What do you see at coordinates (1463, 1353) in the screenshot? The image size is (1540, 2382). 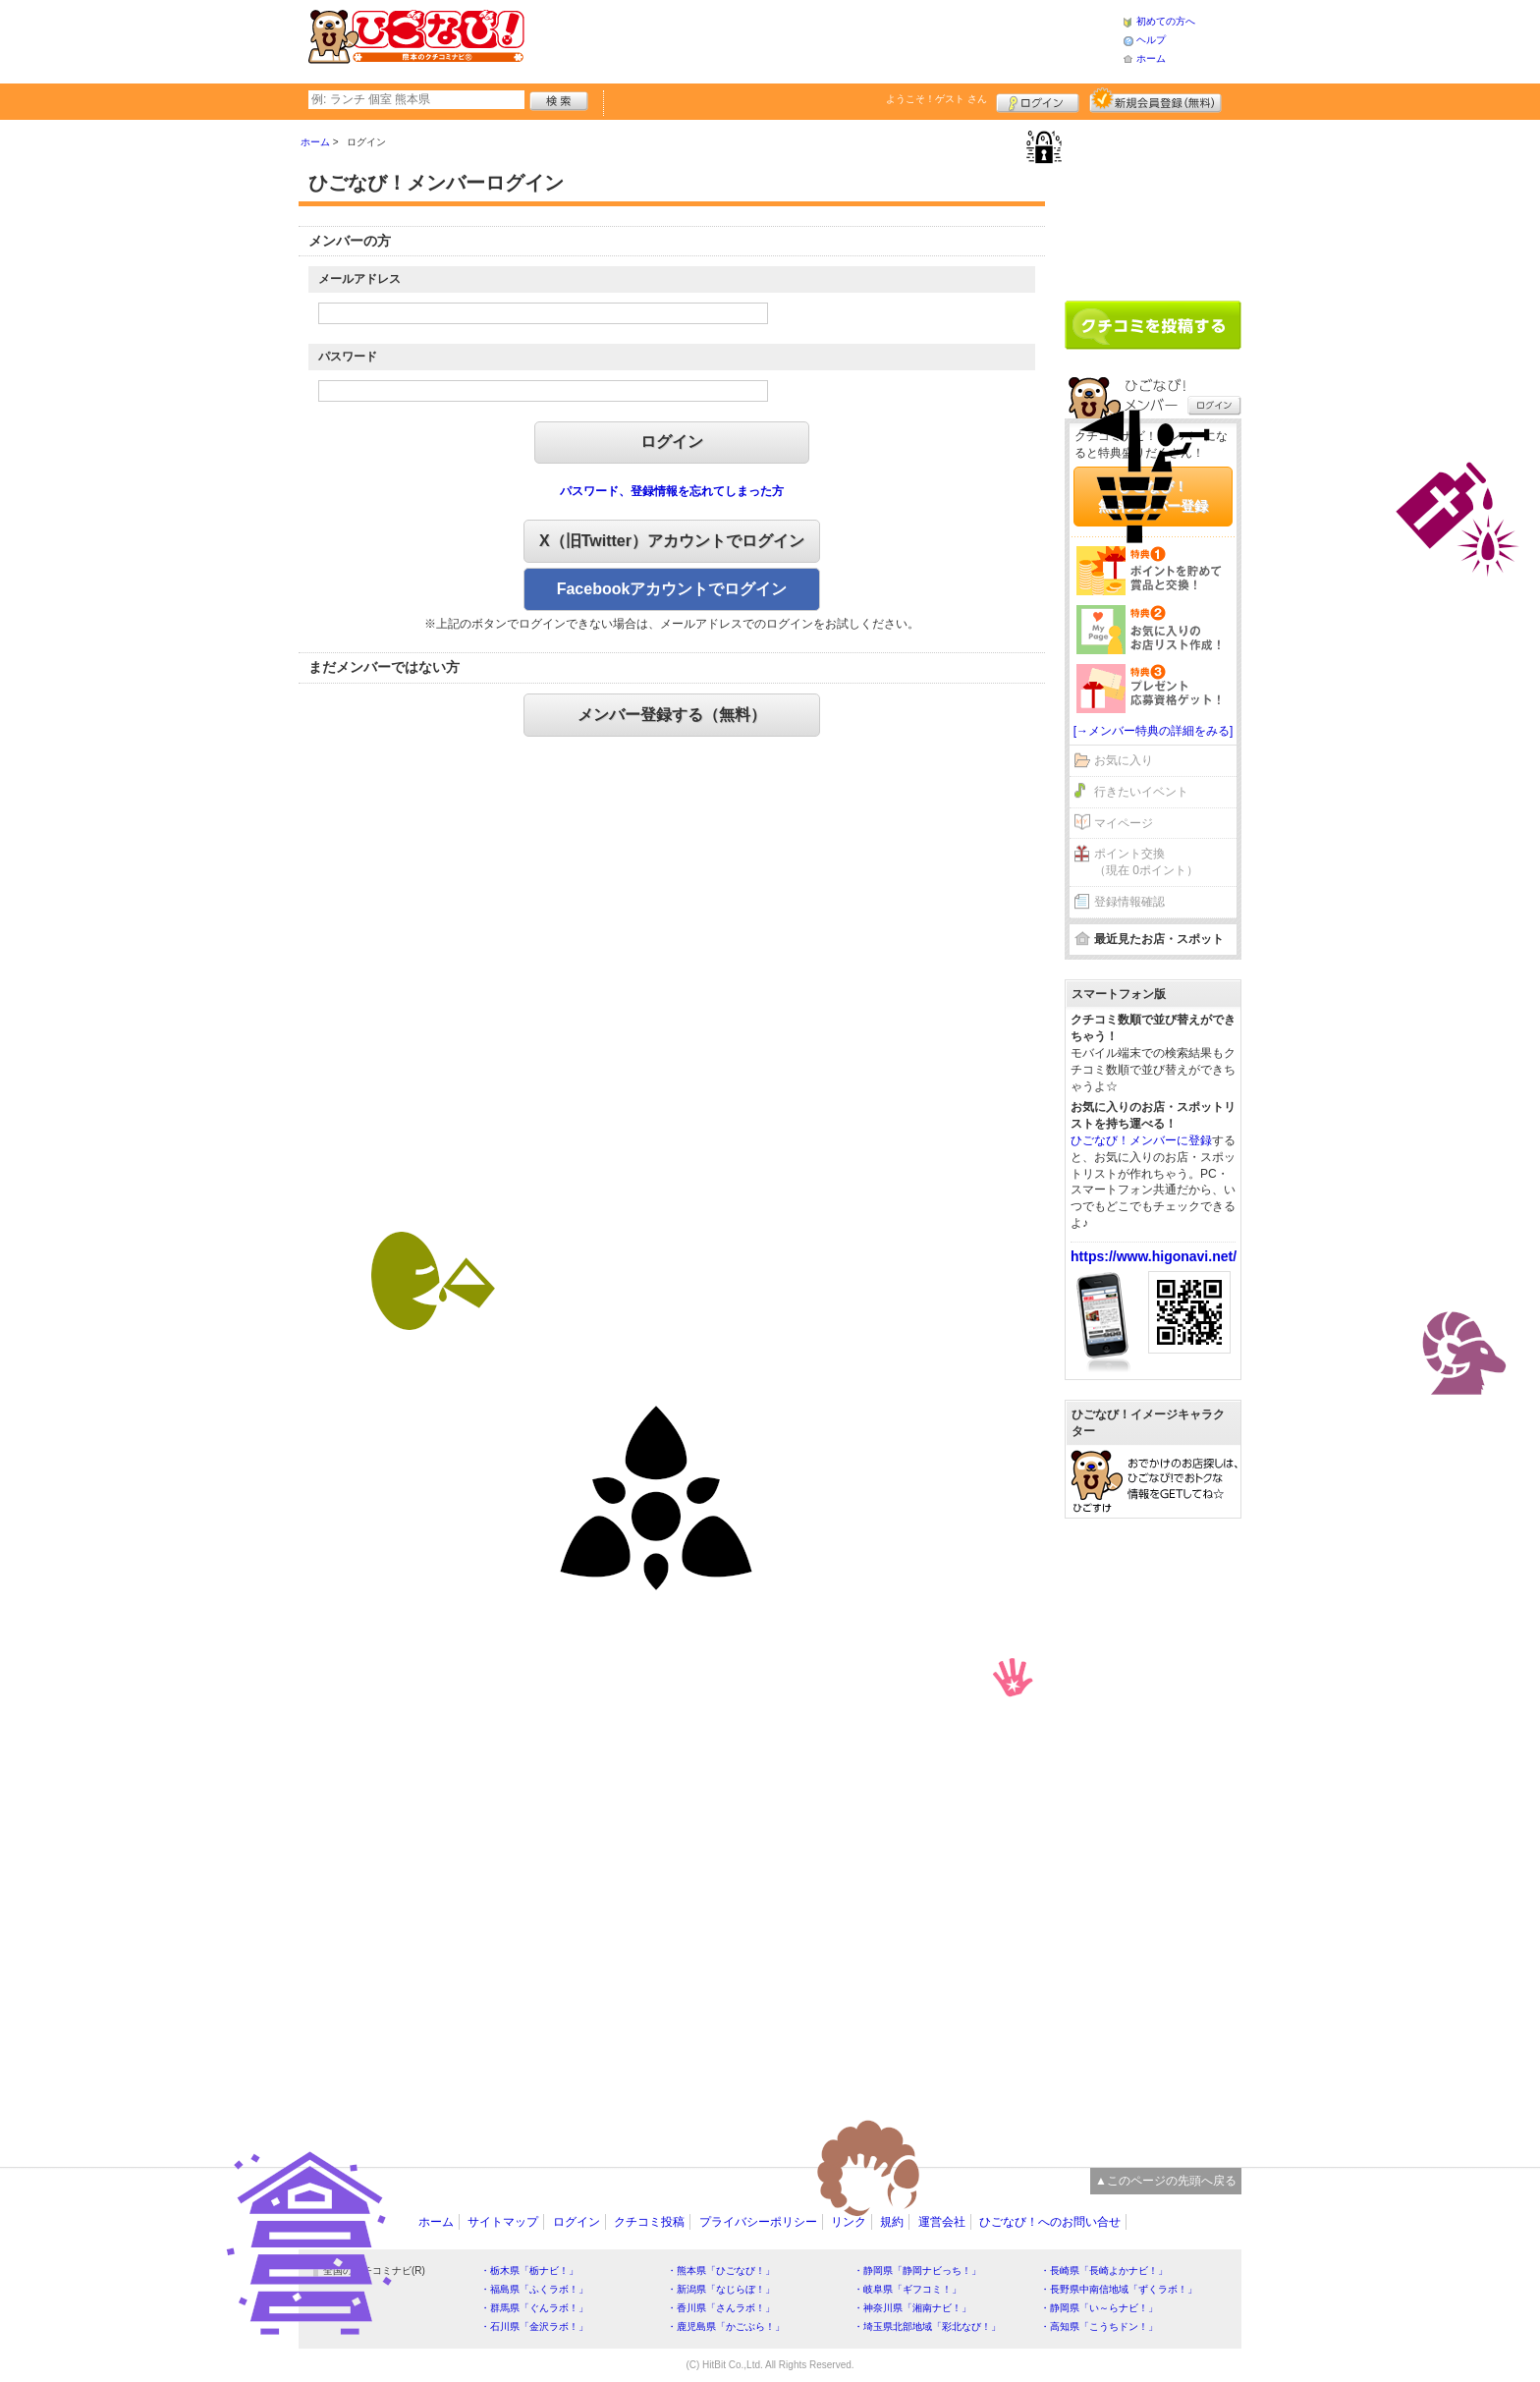 I see `view ram or aries zodiac sign` at bounding box center [1463, 1353].